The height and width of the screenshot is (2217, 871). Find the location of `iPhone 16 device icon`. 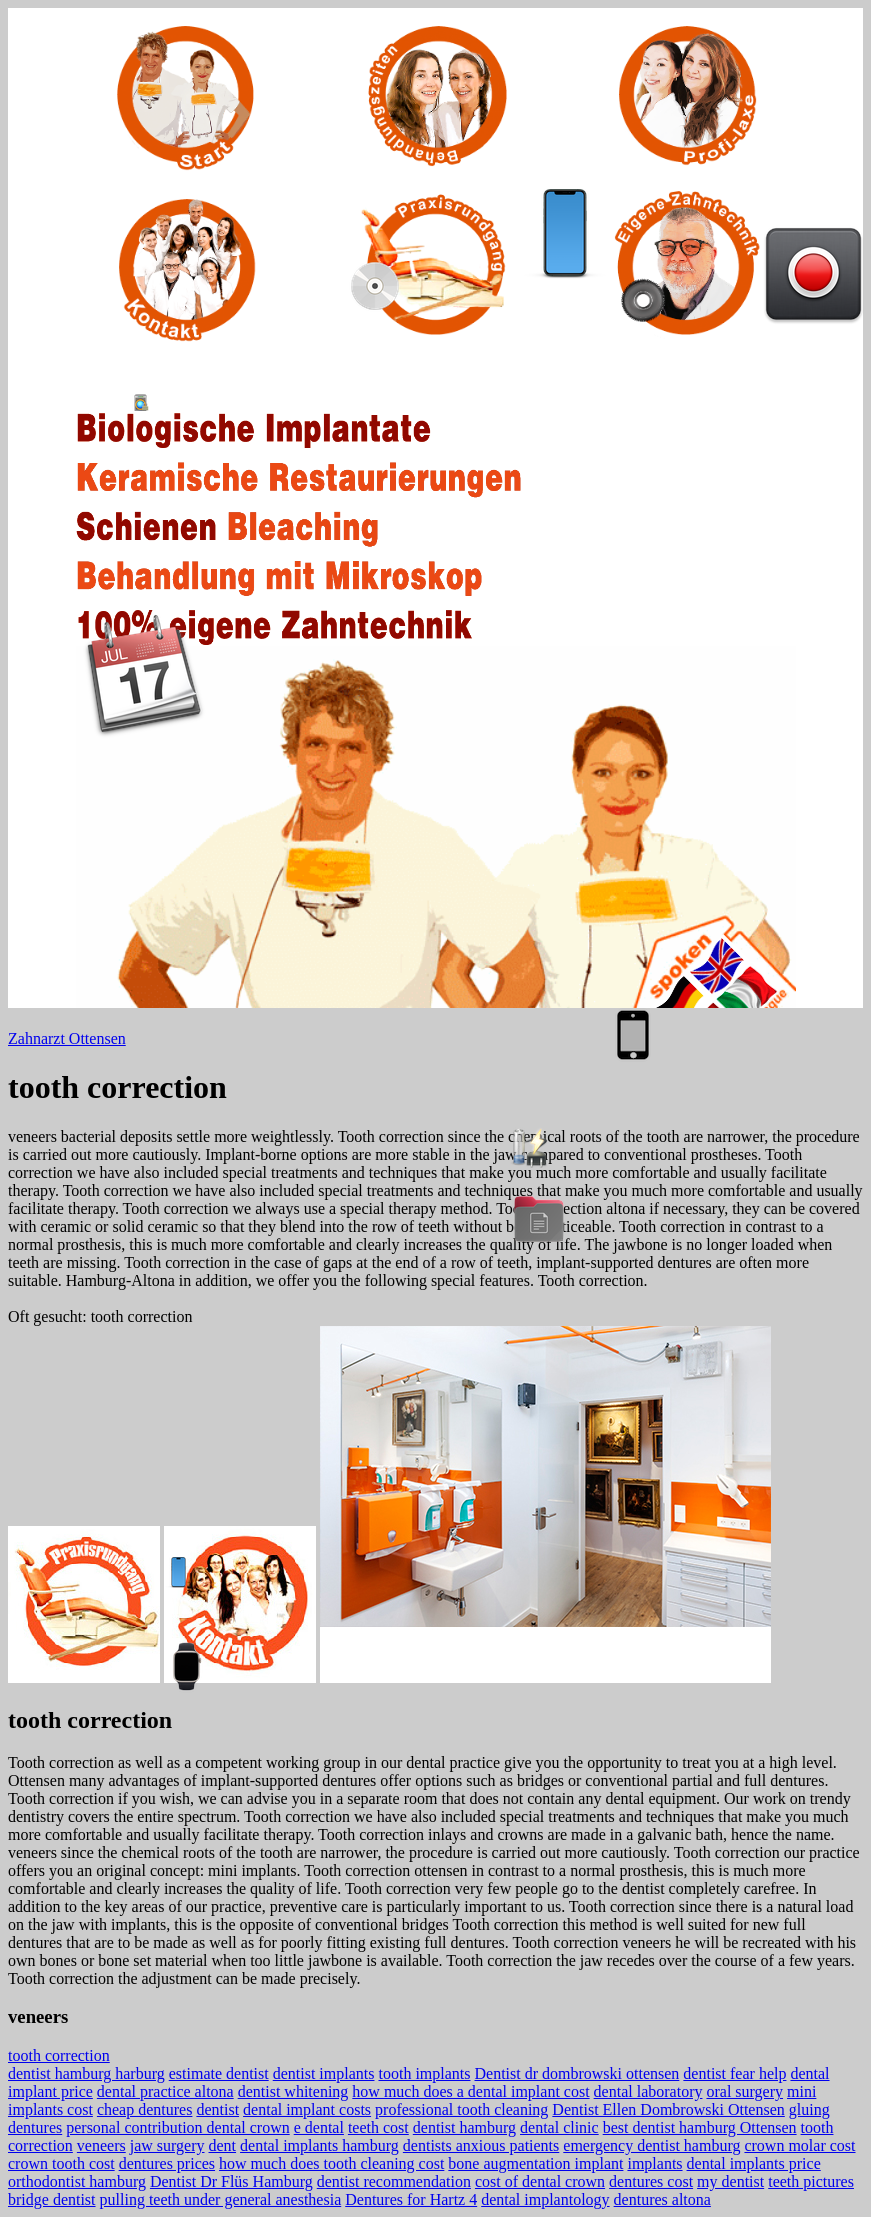

iPhone 16 device icon is located at coordinates (178, 1572).